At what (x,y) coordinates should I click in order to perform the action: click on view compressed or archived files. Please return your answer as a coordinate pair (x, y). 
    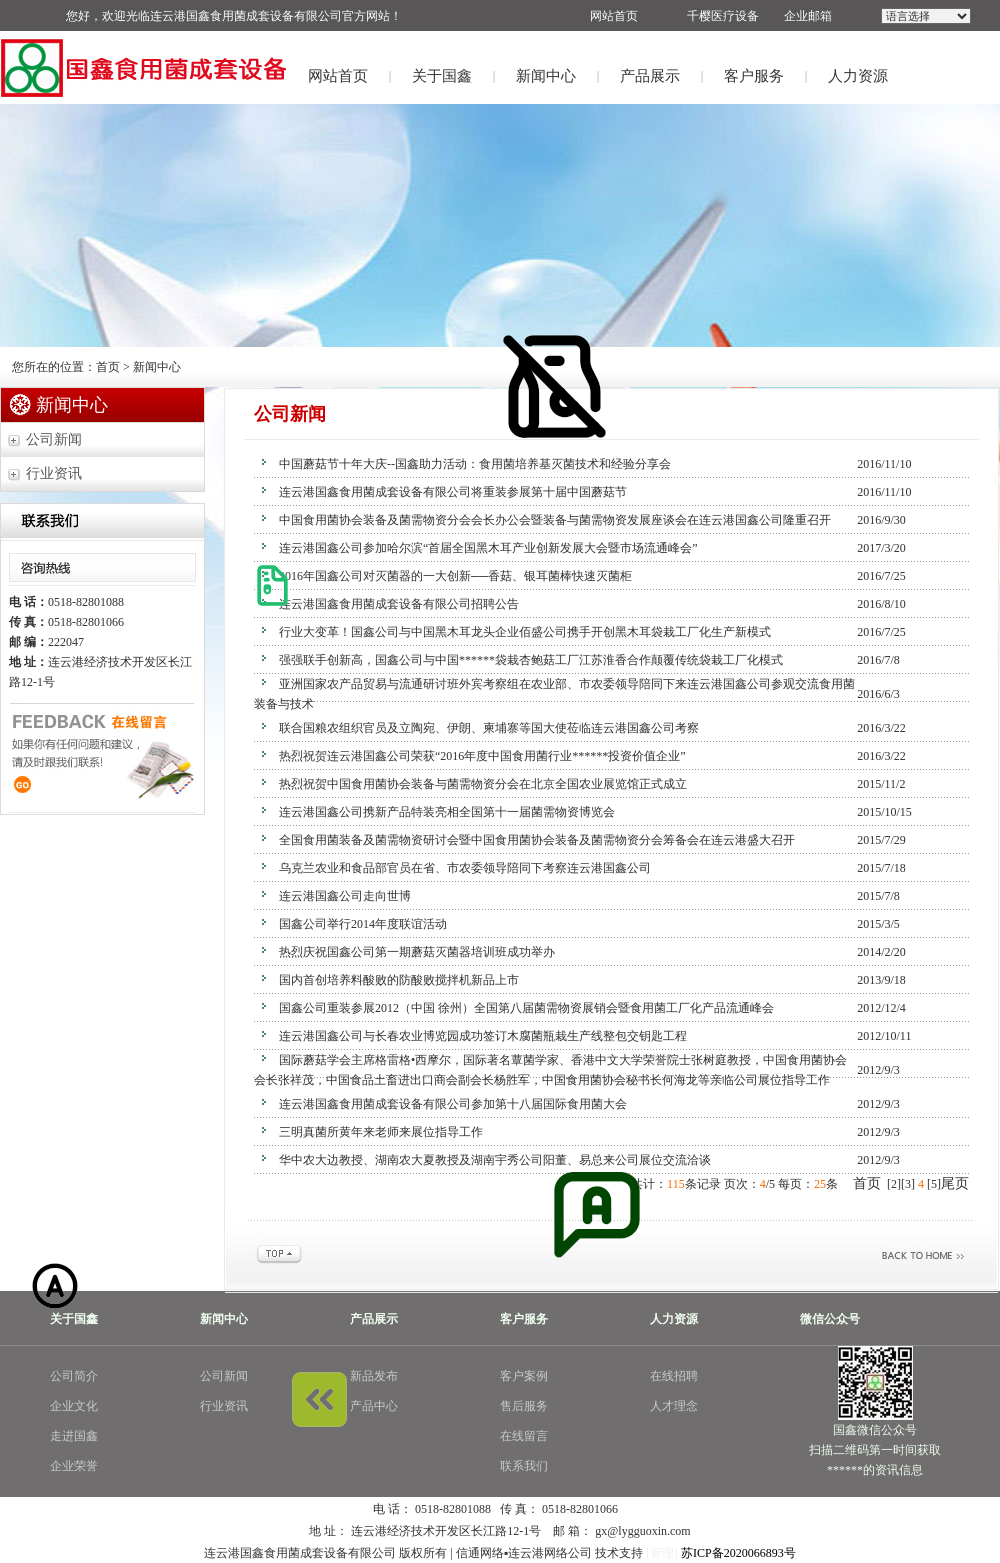
    Looking at the image, I should click on (272, 585).